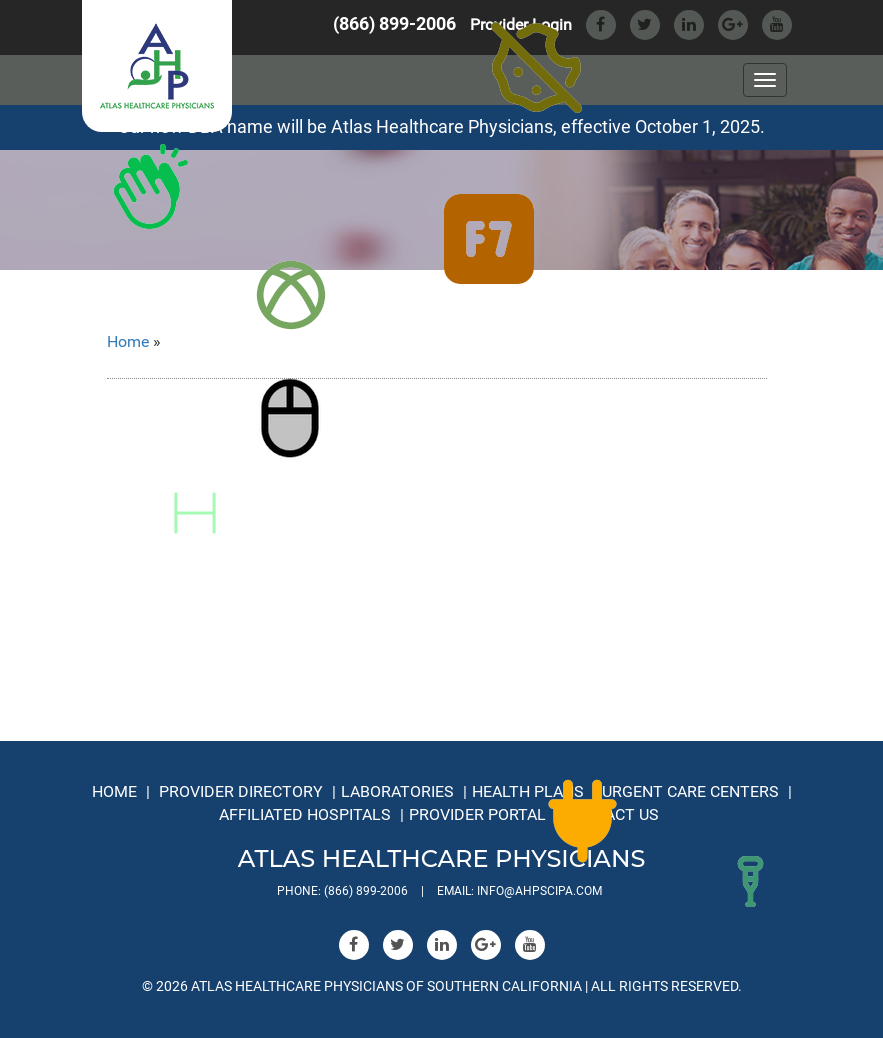  What do you see at coordinates (149, 186) in the screenshot?
I see `applaud or react positively to content` at bounding box center [149, 186].